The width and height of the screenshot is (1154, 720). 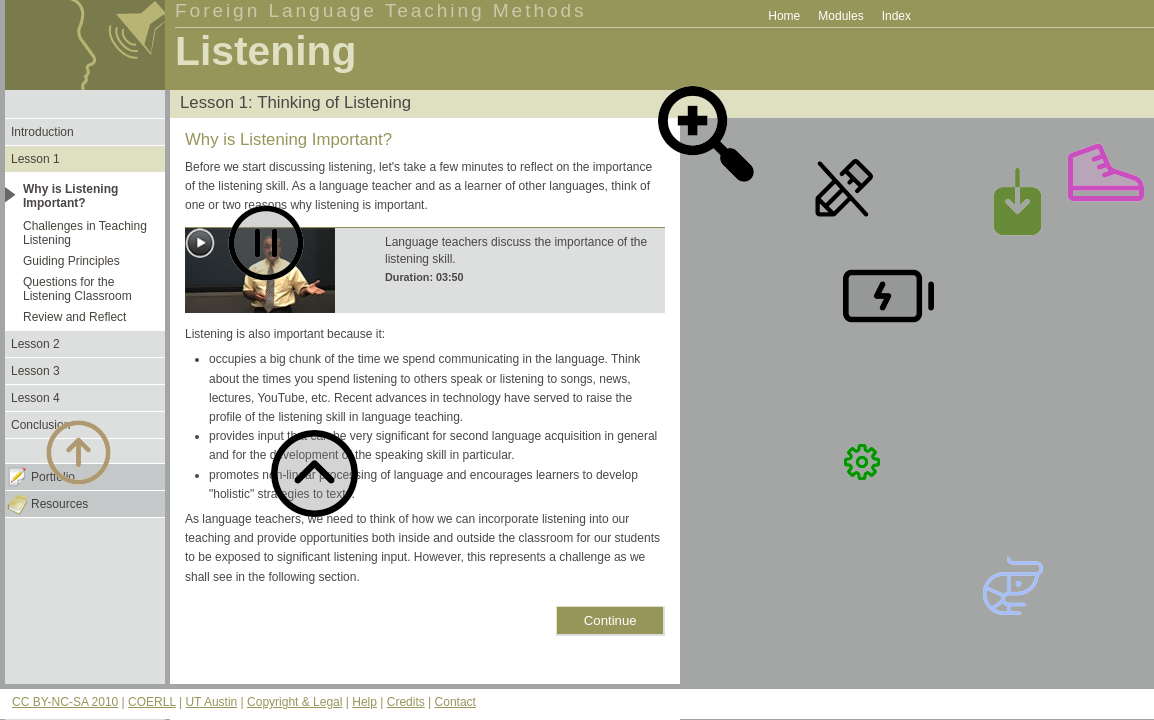 What do you see at coordinates (78, 452) in the screenshot?
I see `scroll to top of page` at bounding box center [78, 452].